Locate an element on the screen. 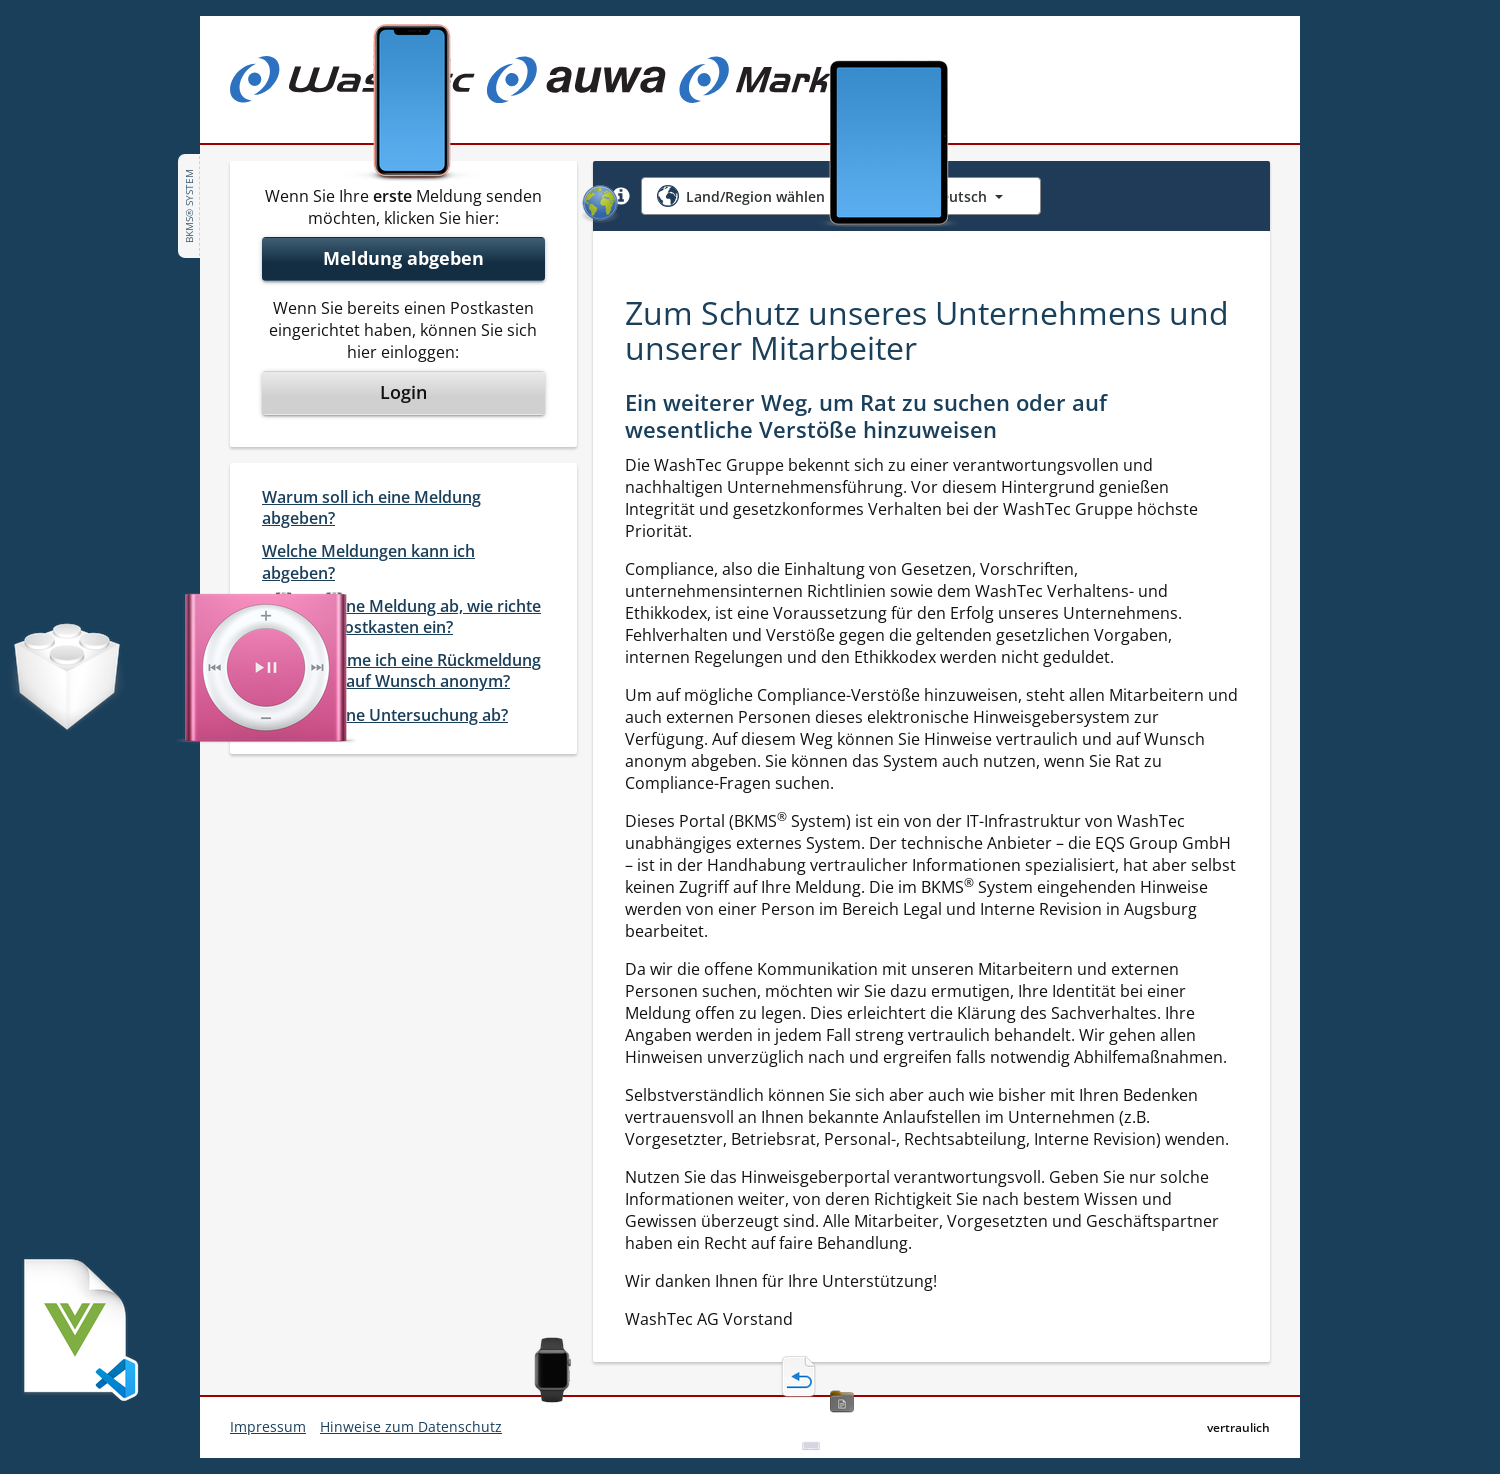  indicates web or internet content is located at coordinates (600, 203).